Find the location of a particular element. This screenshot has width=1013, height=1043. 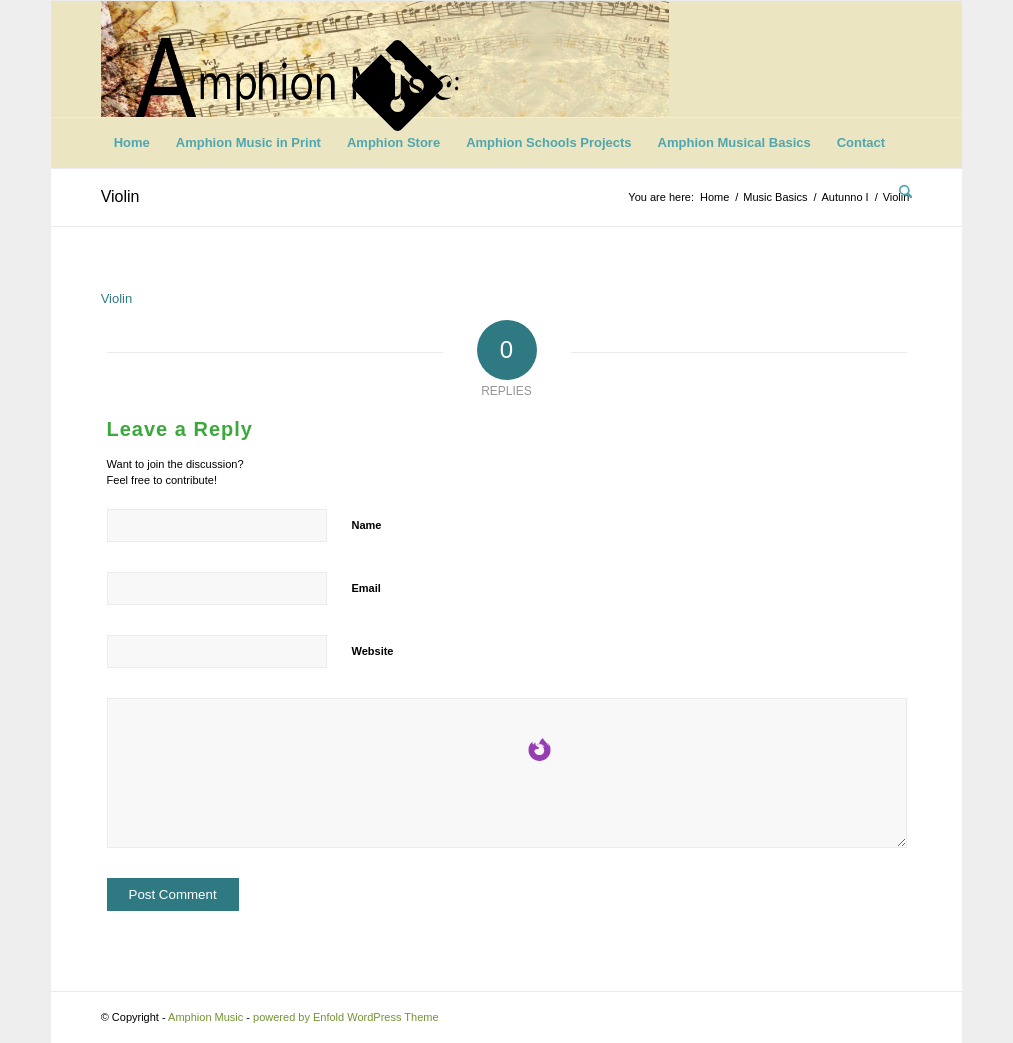

git version control logo is located at coordinates (397, 85).